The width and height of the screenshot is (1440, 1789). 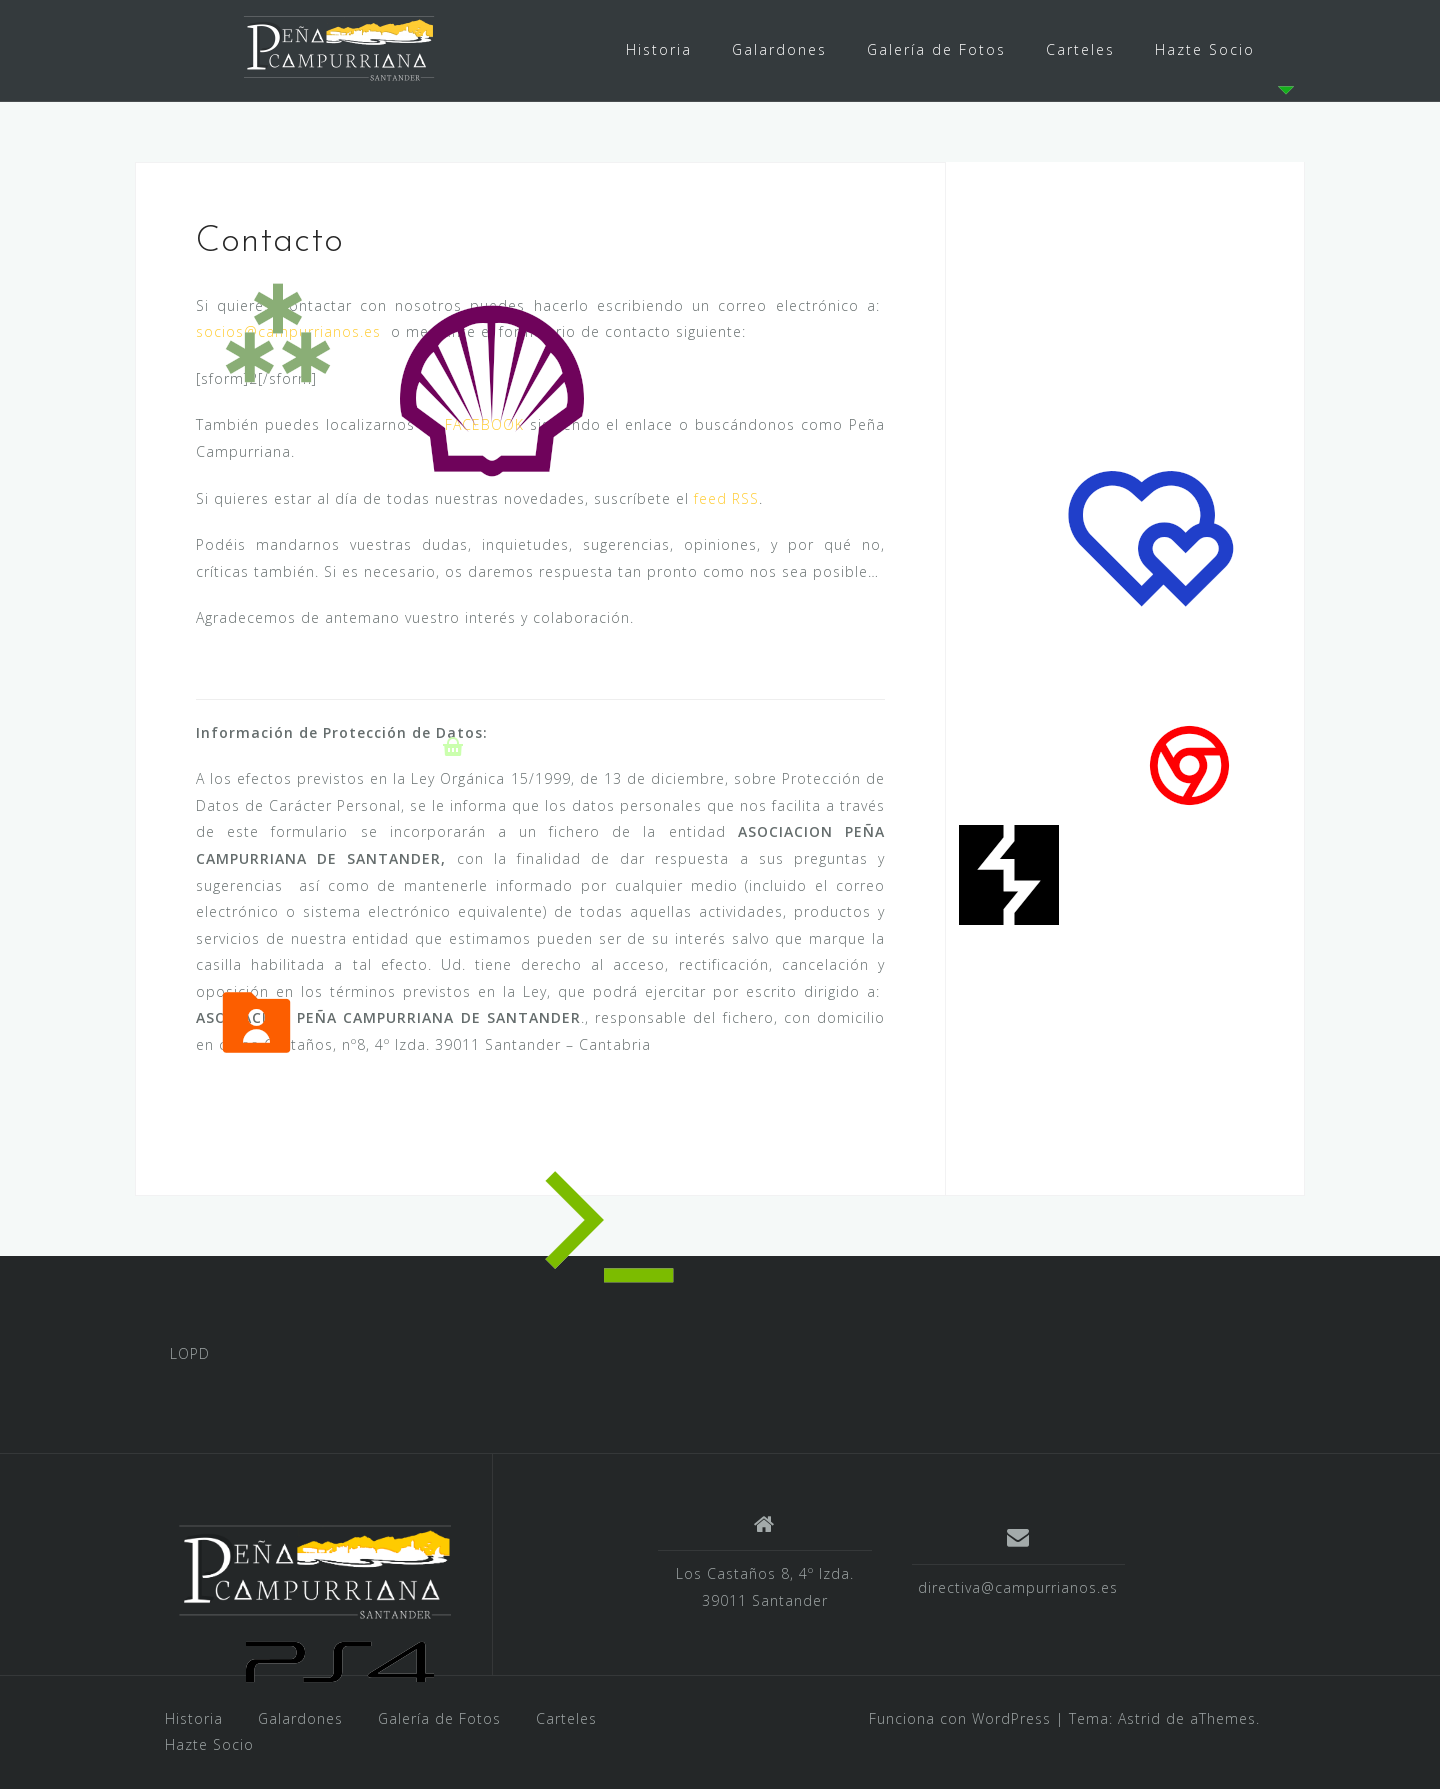 What do you see at coordinates (340, 1662) in the screenshot?
I see `PlayStation 4 brand logo` at bounding box center [340, 1662].